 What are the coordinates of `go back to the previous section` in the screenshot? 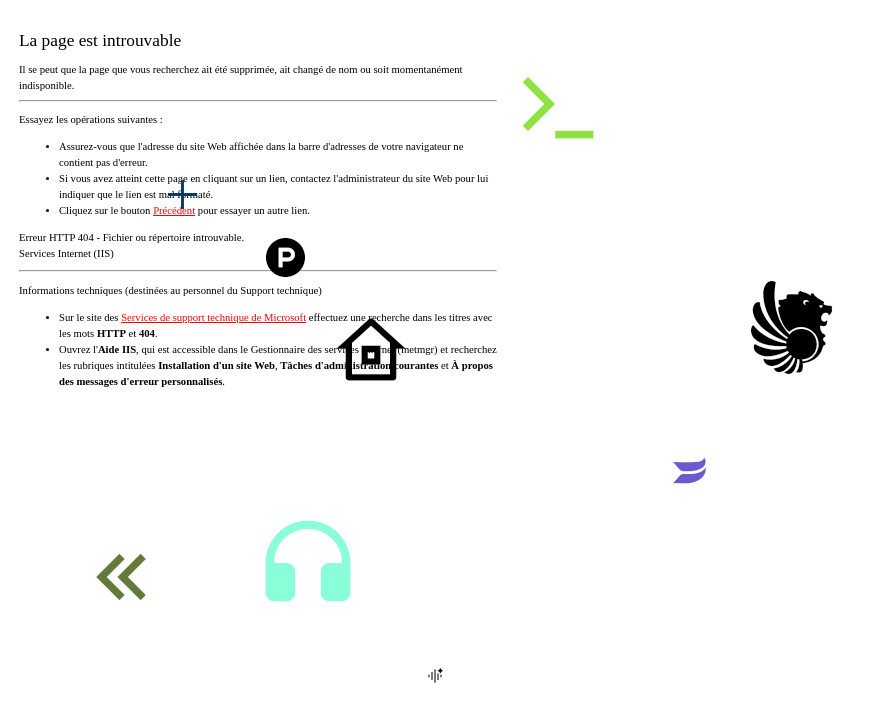 It's located at (123, 577).